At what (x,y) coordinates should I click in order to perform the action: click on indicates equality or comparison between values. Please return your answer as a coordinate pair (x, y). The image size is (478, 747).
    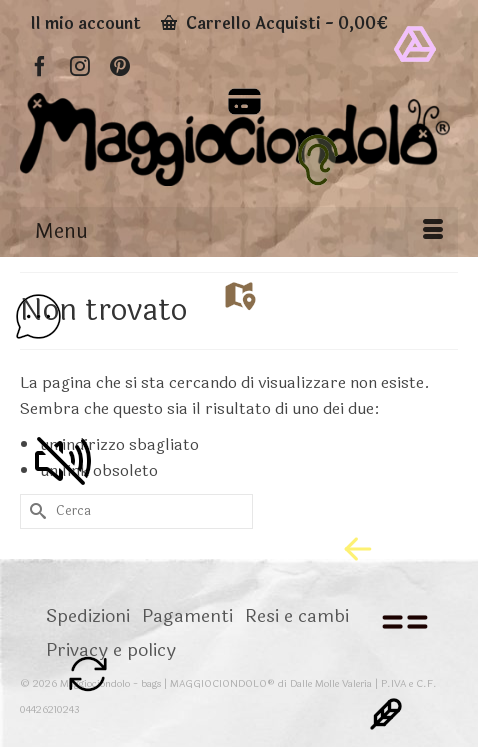
    Looking at the image, I should click on (405, 622).